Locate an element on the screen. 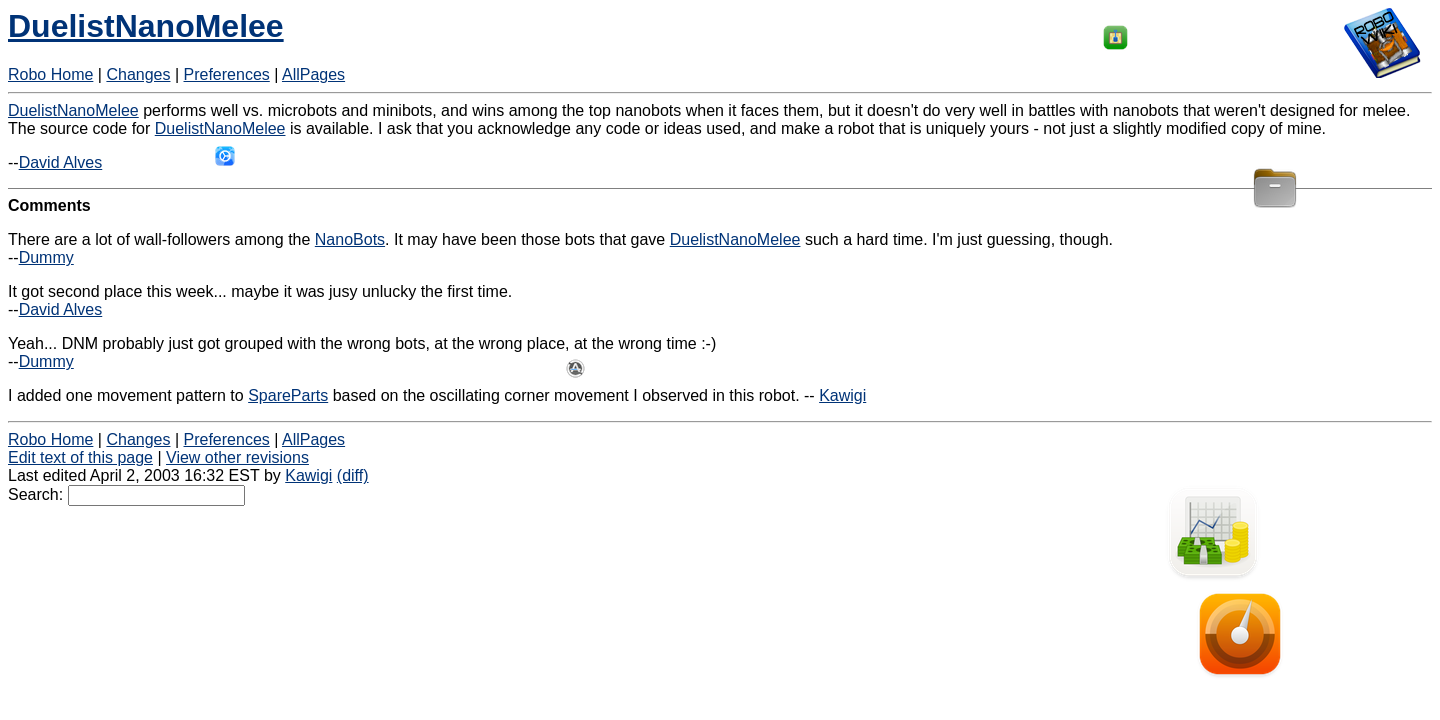  check for available system updates is located at coordinates (575, 368).